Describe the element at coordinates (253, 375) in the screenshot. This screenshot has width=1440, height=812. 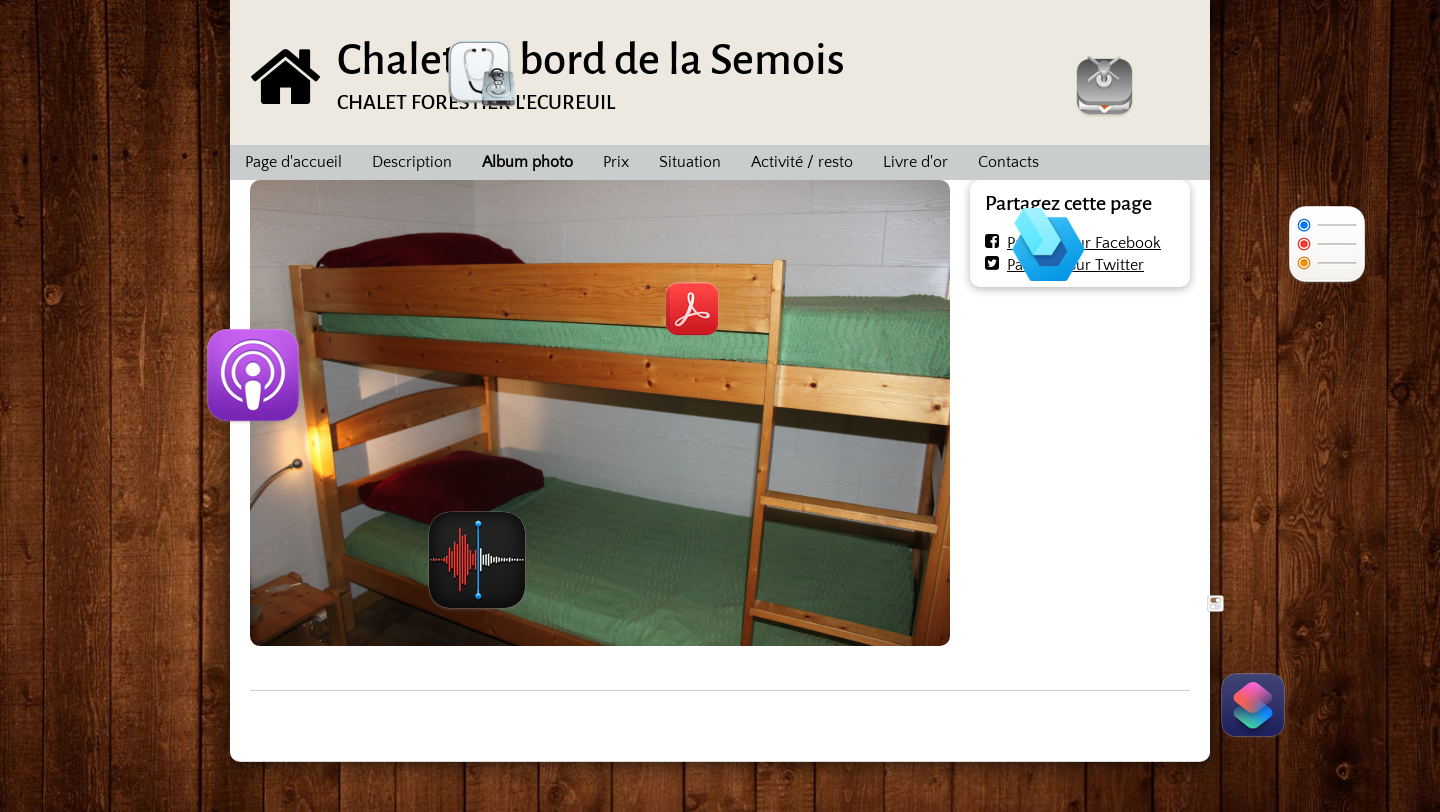
I see `open the Apple Podcasts app` at that location.